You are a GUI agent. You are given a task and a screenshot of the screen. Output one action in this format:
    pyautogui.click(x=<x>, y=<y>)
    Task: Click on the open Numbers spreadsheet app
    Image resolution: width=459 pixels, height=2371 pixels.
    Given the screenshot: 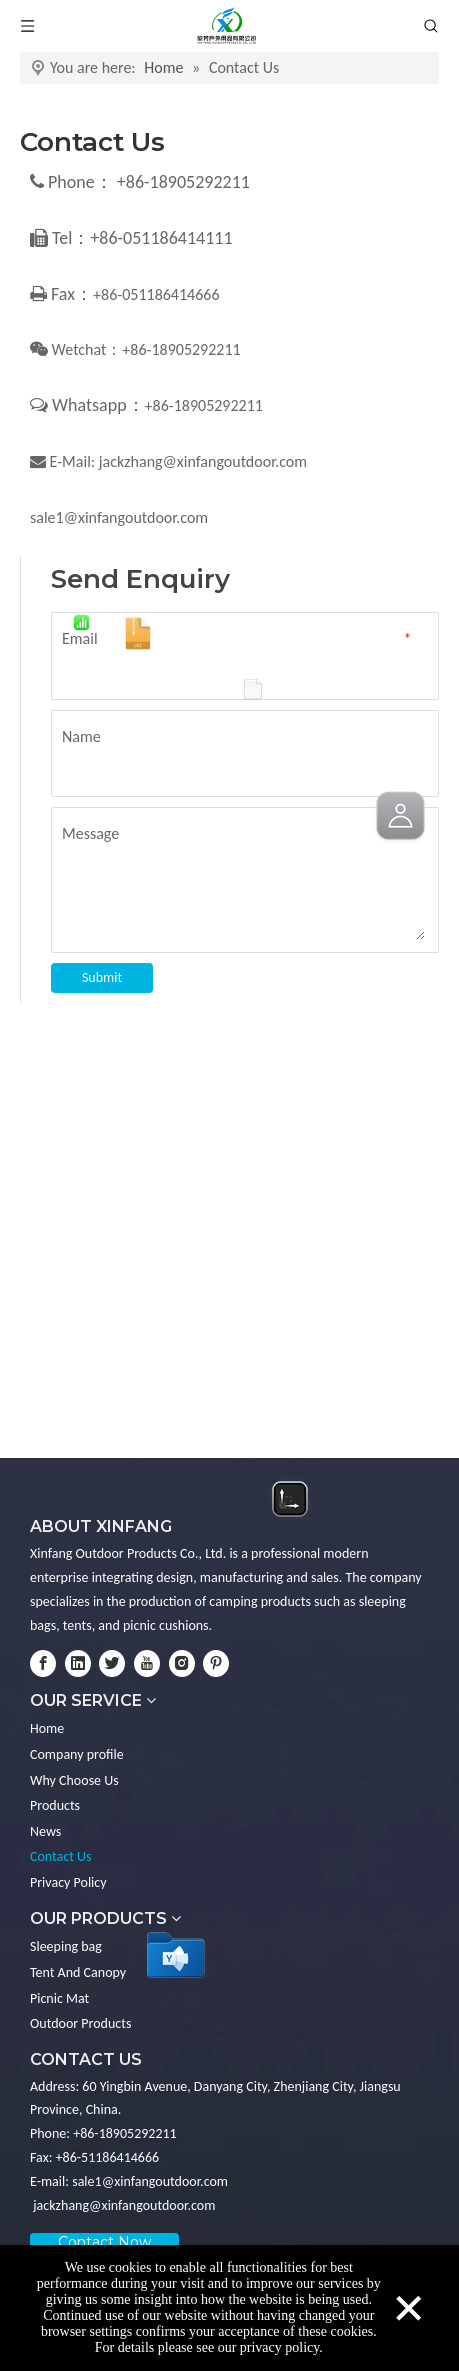 What is the action you would take?
    pyautogui.click(x=81, y=622)
    